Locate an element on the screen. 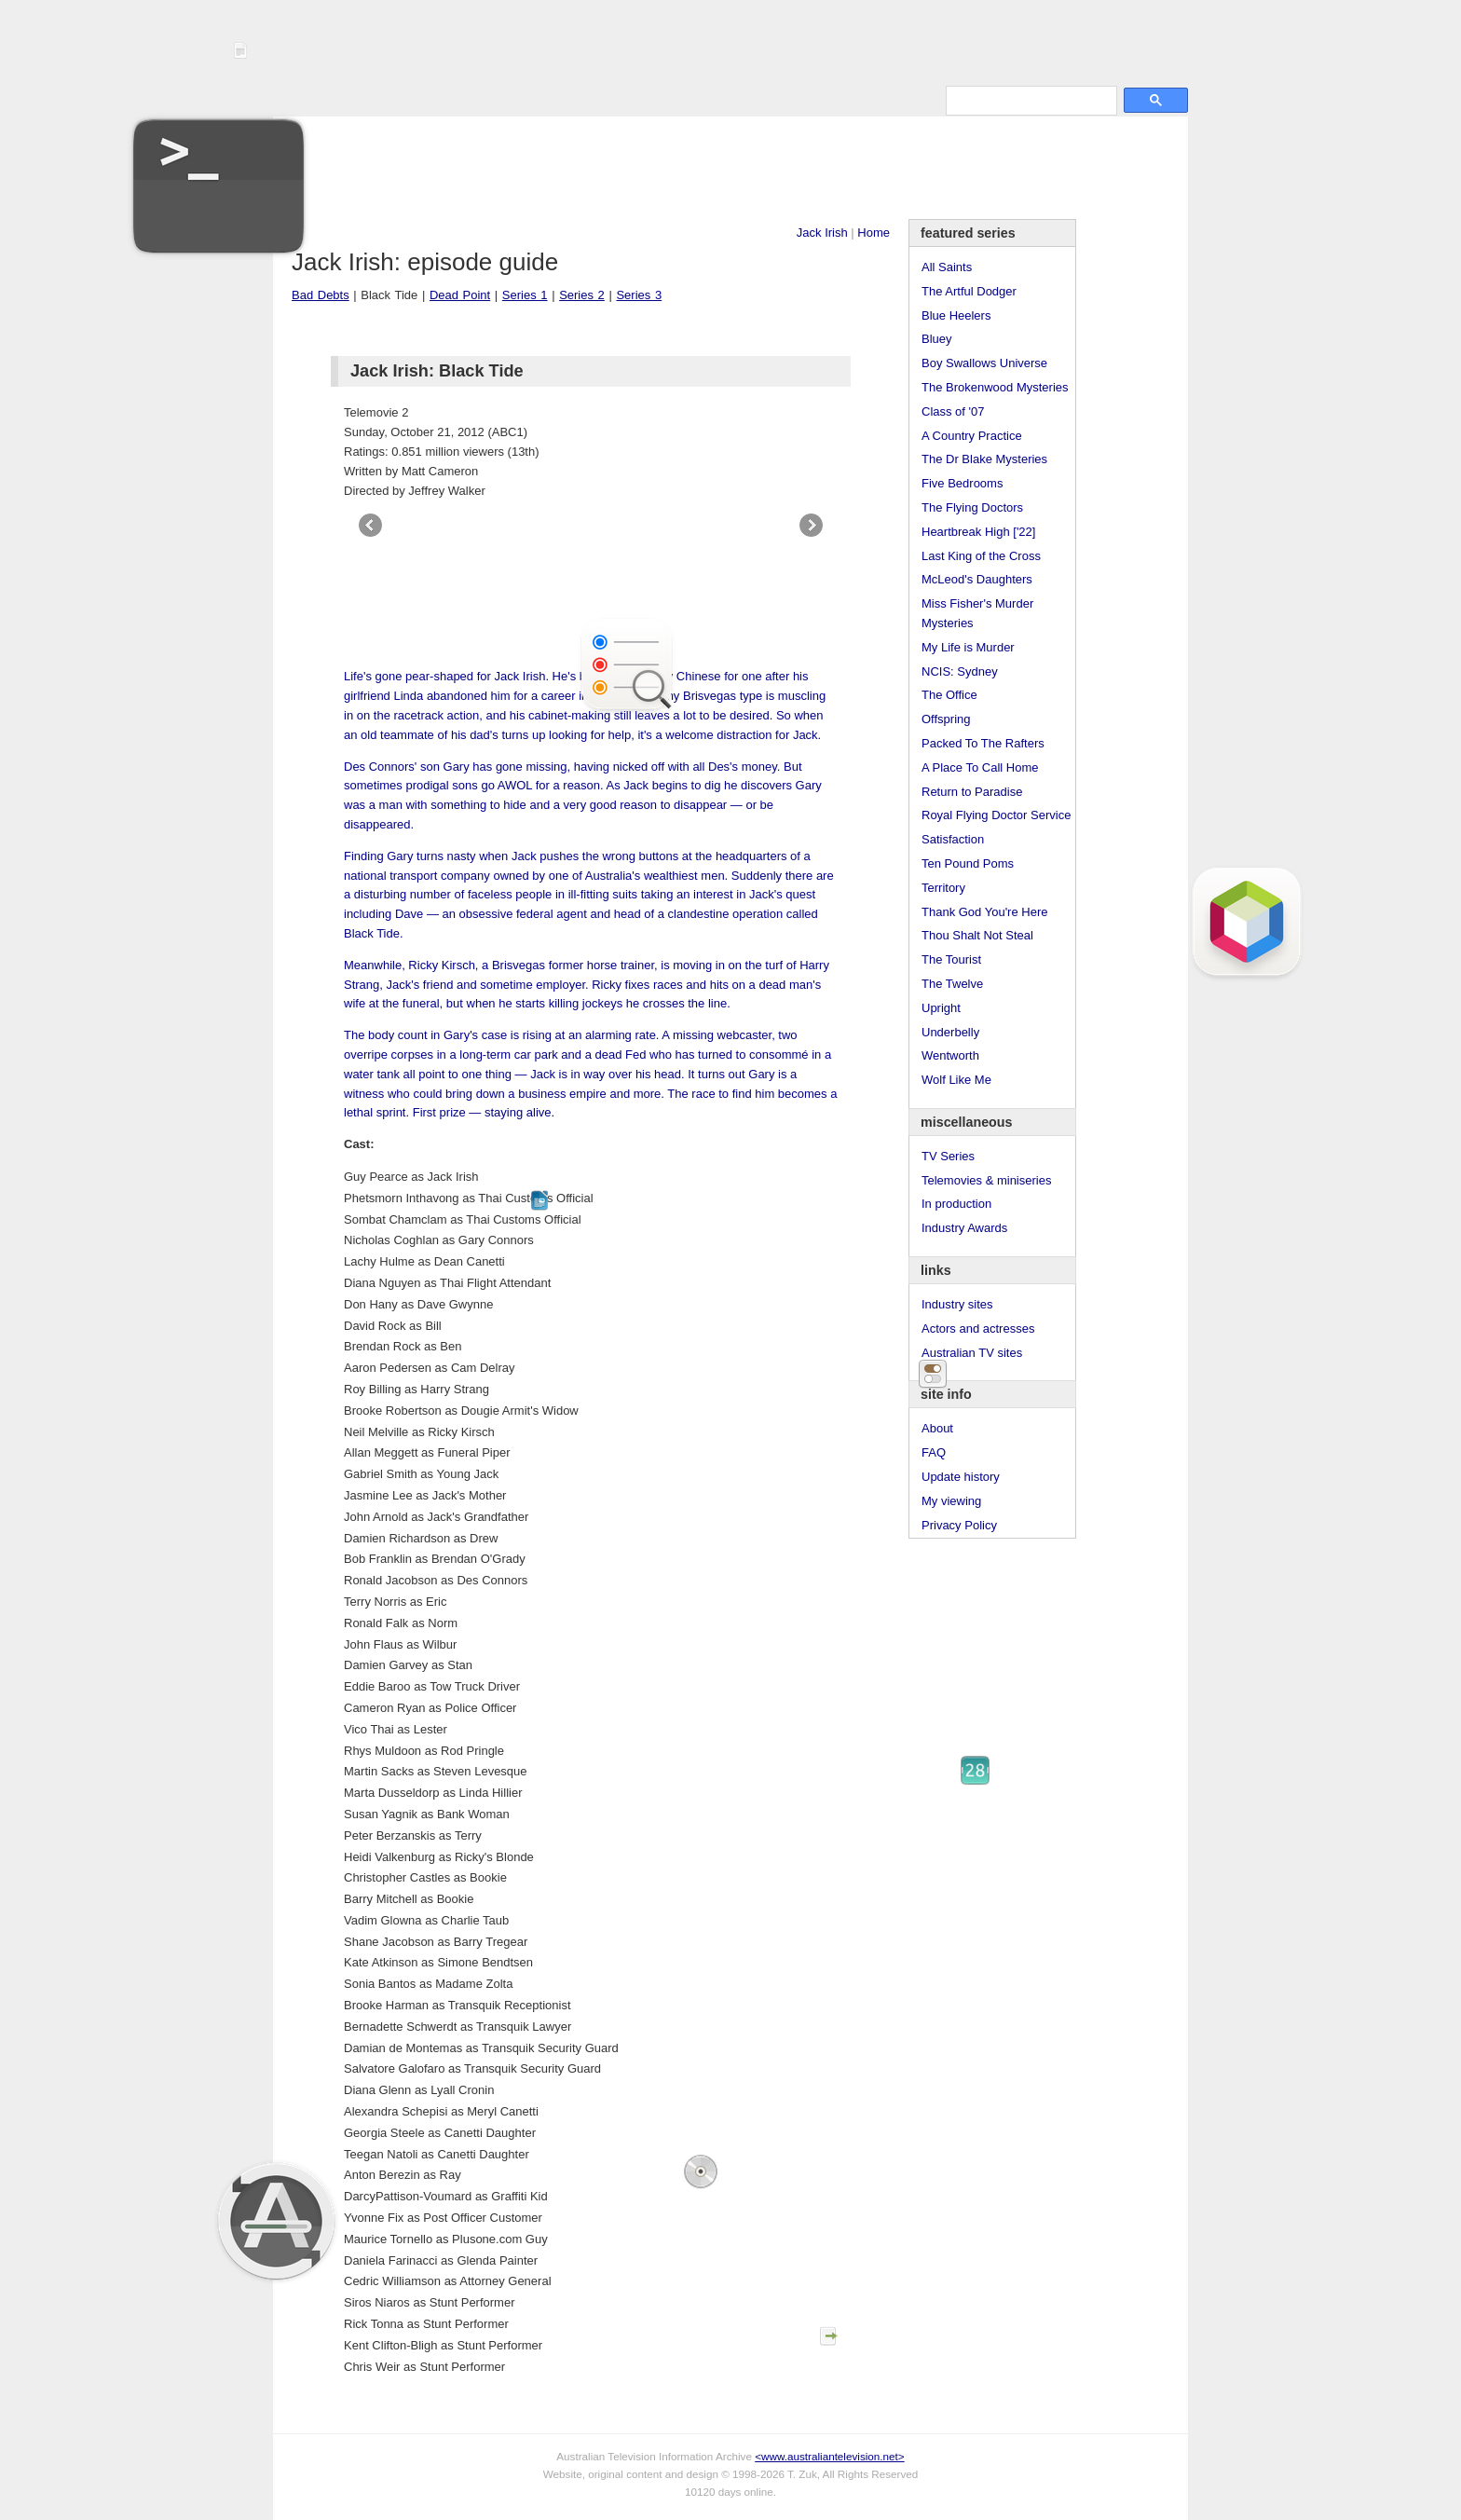 This screenshot has width=1461, height=2520. open the log viewer application is located at coordinates (626, 664).